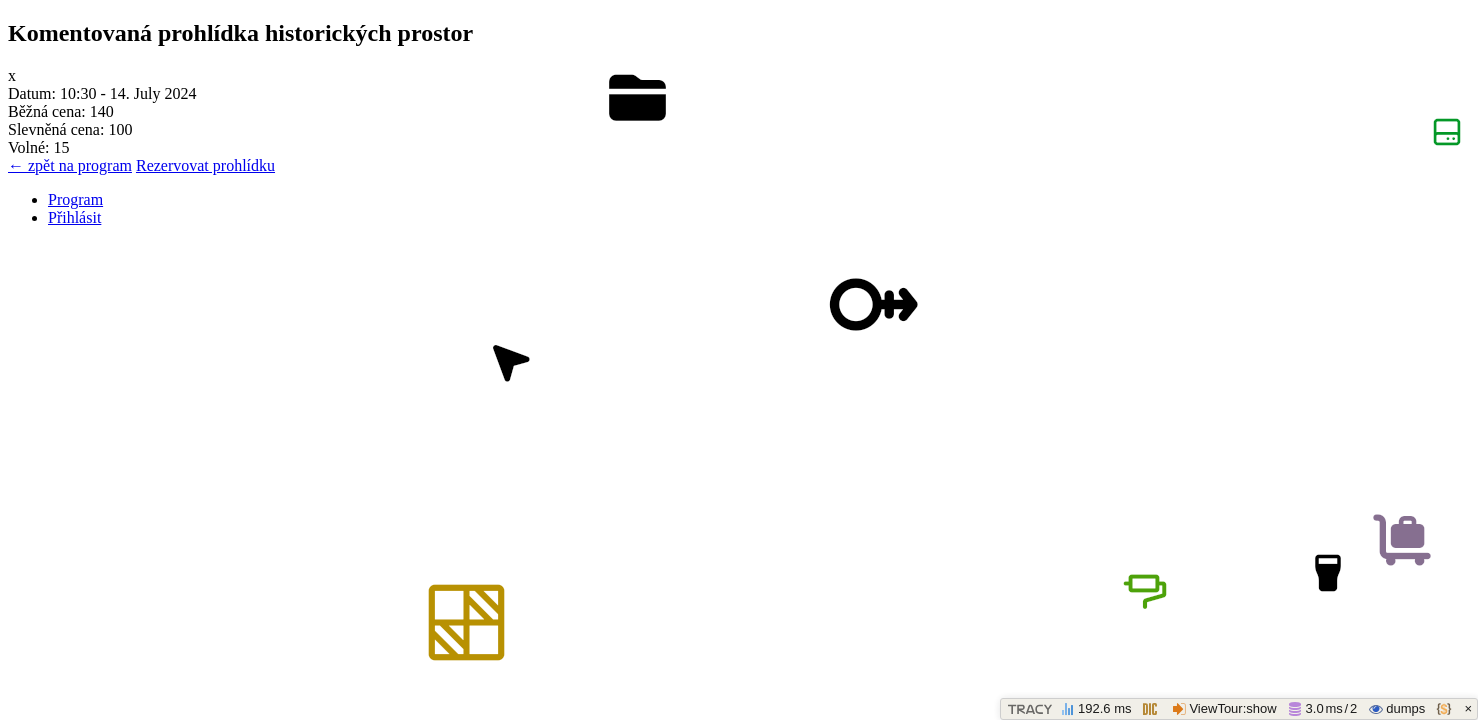 Image resolution: width=1478 pixels, height=720 pixels. Describe the element at coordinates (1145, 589) in the screenshot. I see `customize theme or appearance settings` at that location.